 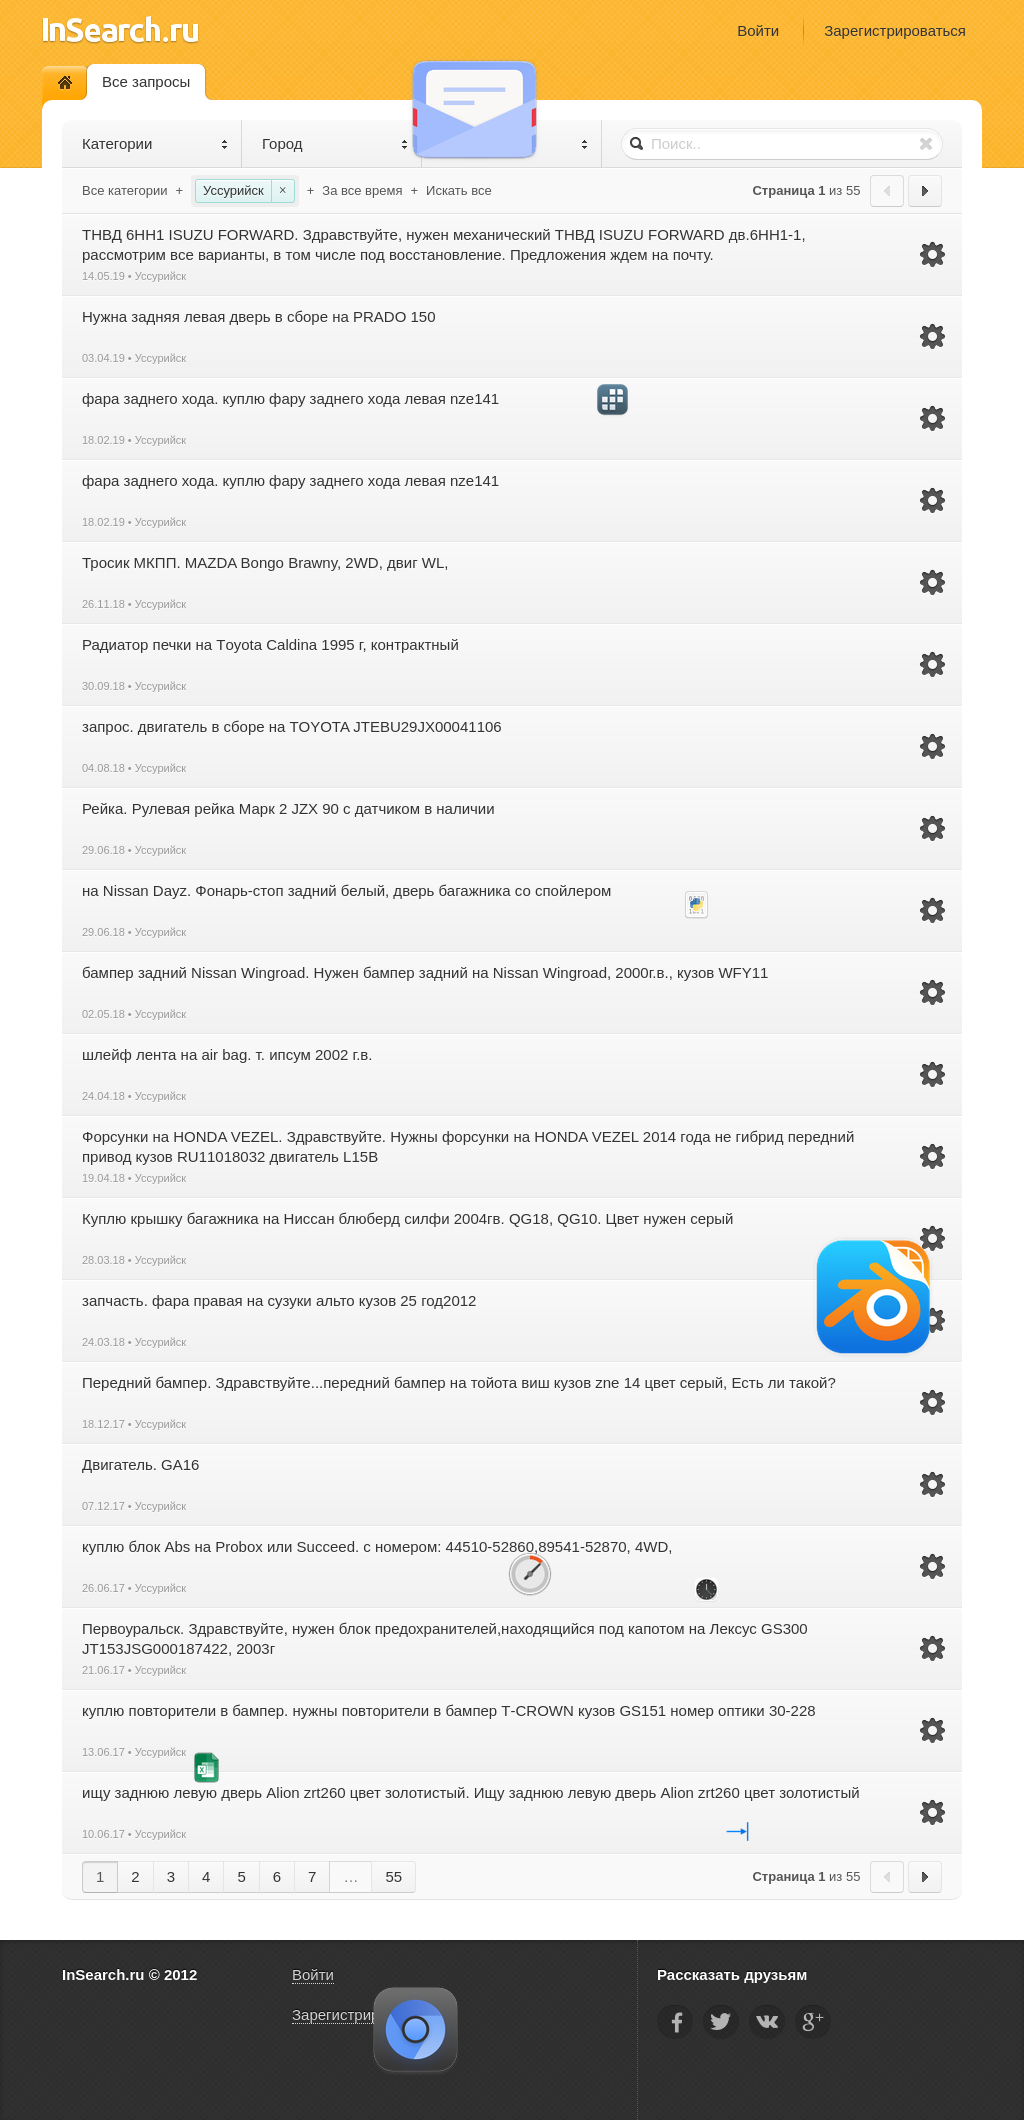 I want to click on launch thorium browser, so click(x=415, y=2029).